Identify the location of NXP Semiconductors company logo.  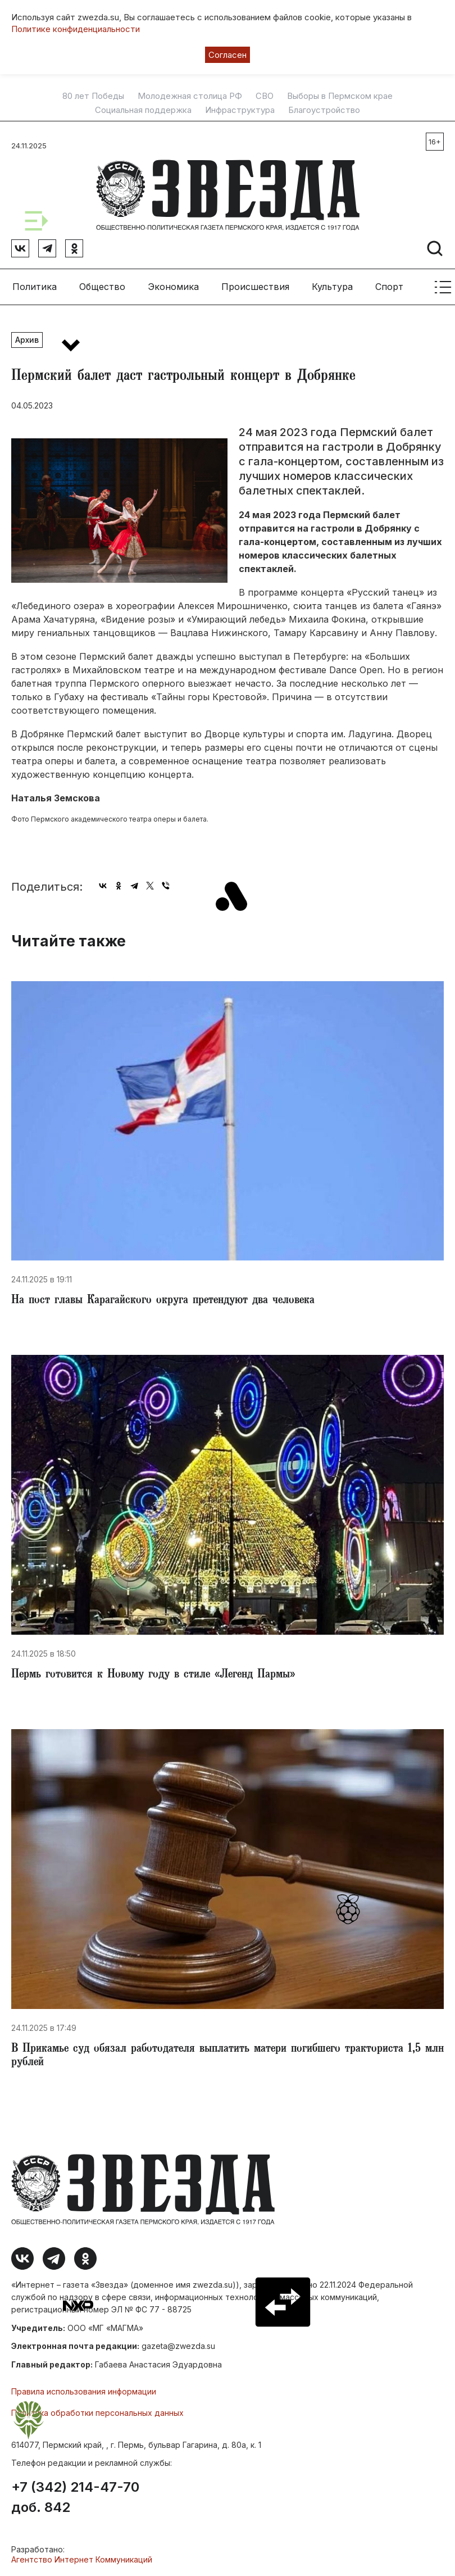
(78, 2306).